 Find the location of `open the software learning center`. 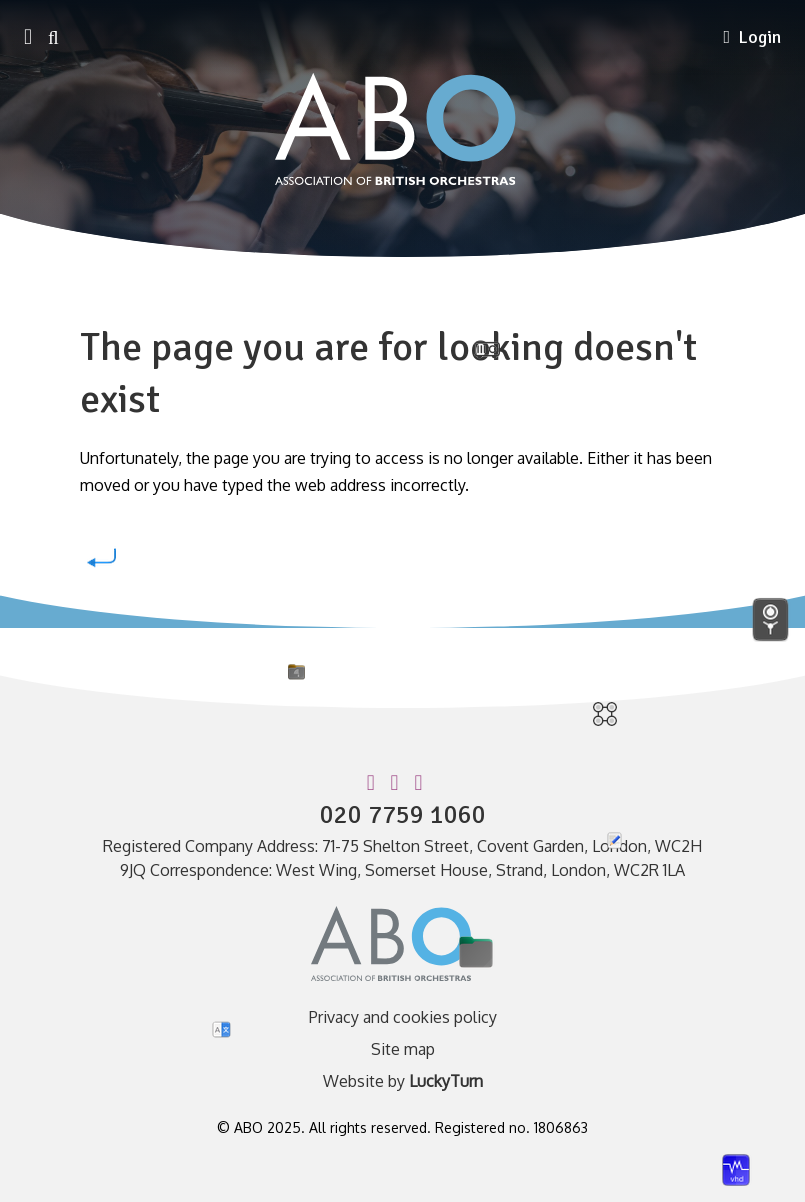

open the software learning center is located at coordinates (614, 840).